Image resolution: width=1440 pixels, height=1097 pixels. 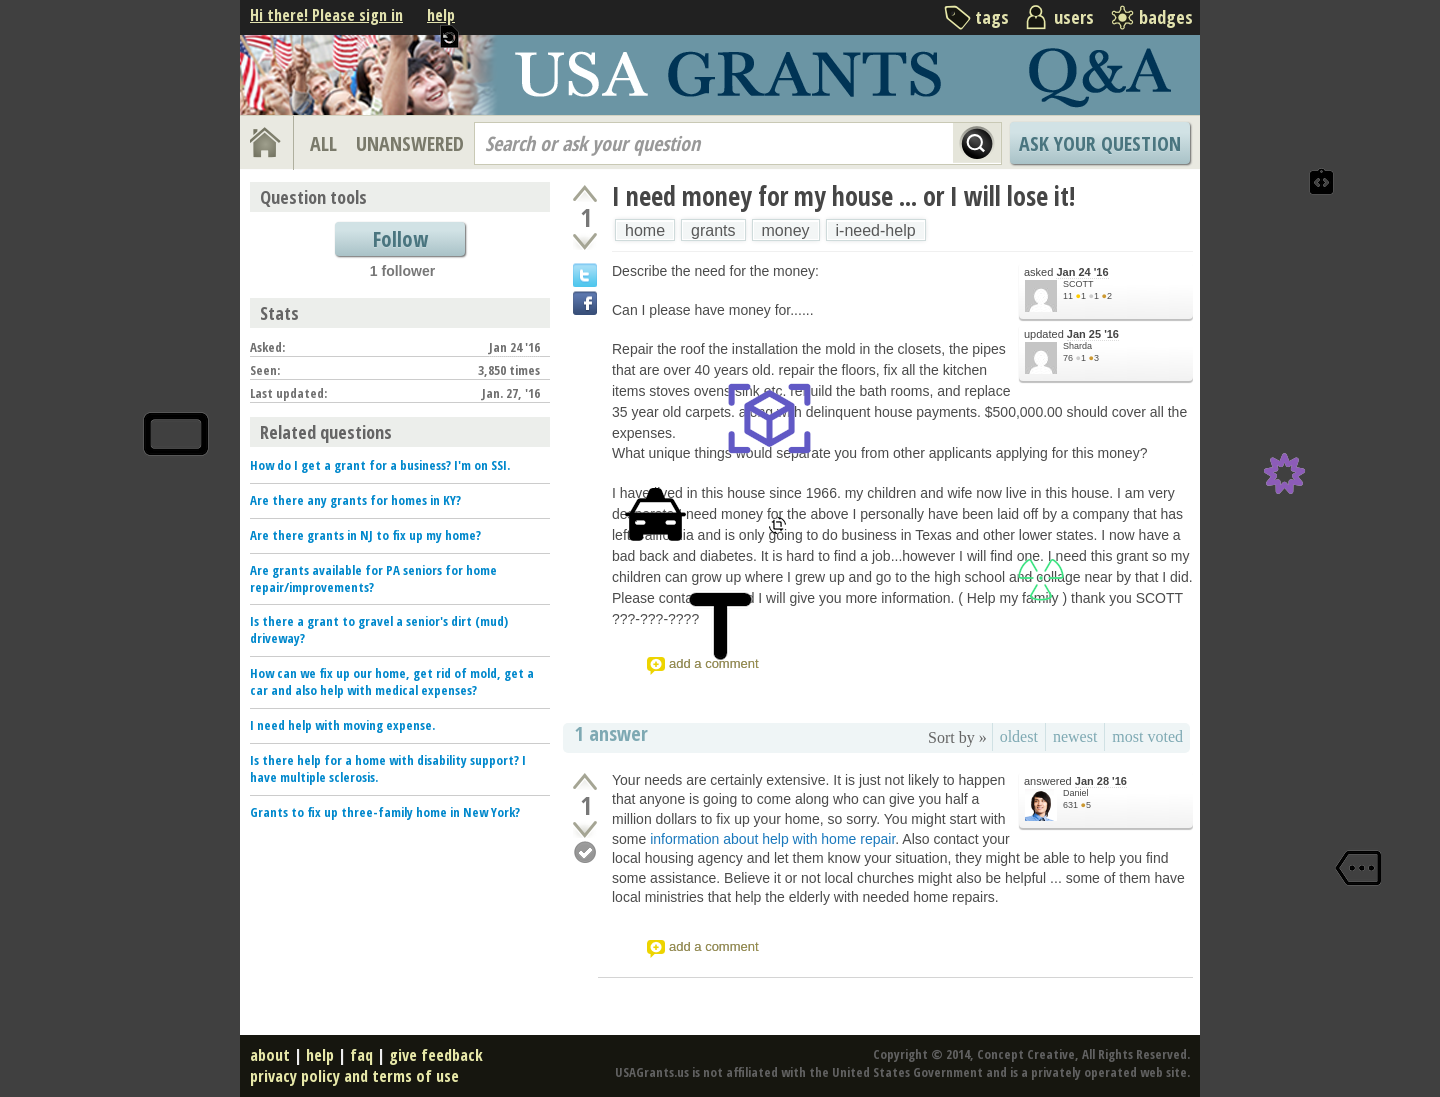 What do you see at coordinates (777, 525) in the screenshot?
I see `rotate and crop an image` at bounding box center [777, 525].